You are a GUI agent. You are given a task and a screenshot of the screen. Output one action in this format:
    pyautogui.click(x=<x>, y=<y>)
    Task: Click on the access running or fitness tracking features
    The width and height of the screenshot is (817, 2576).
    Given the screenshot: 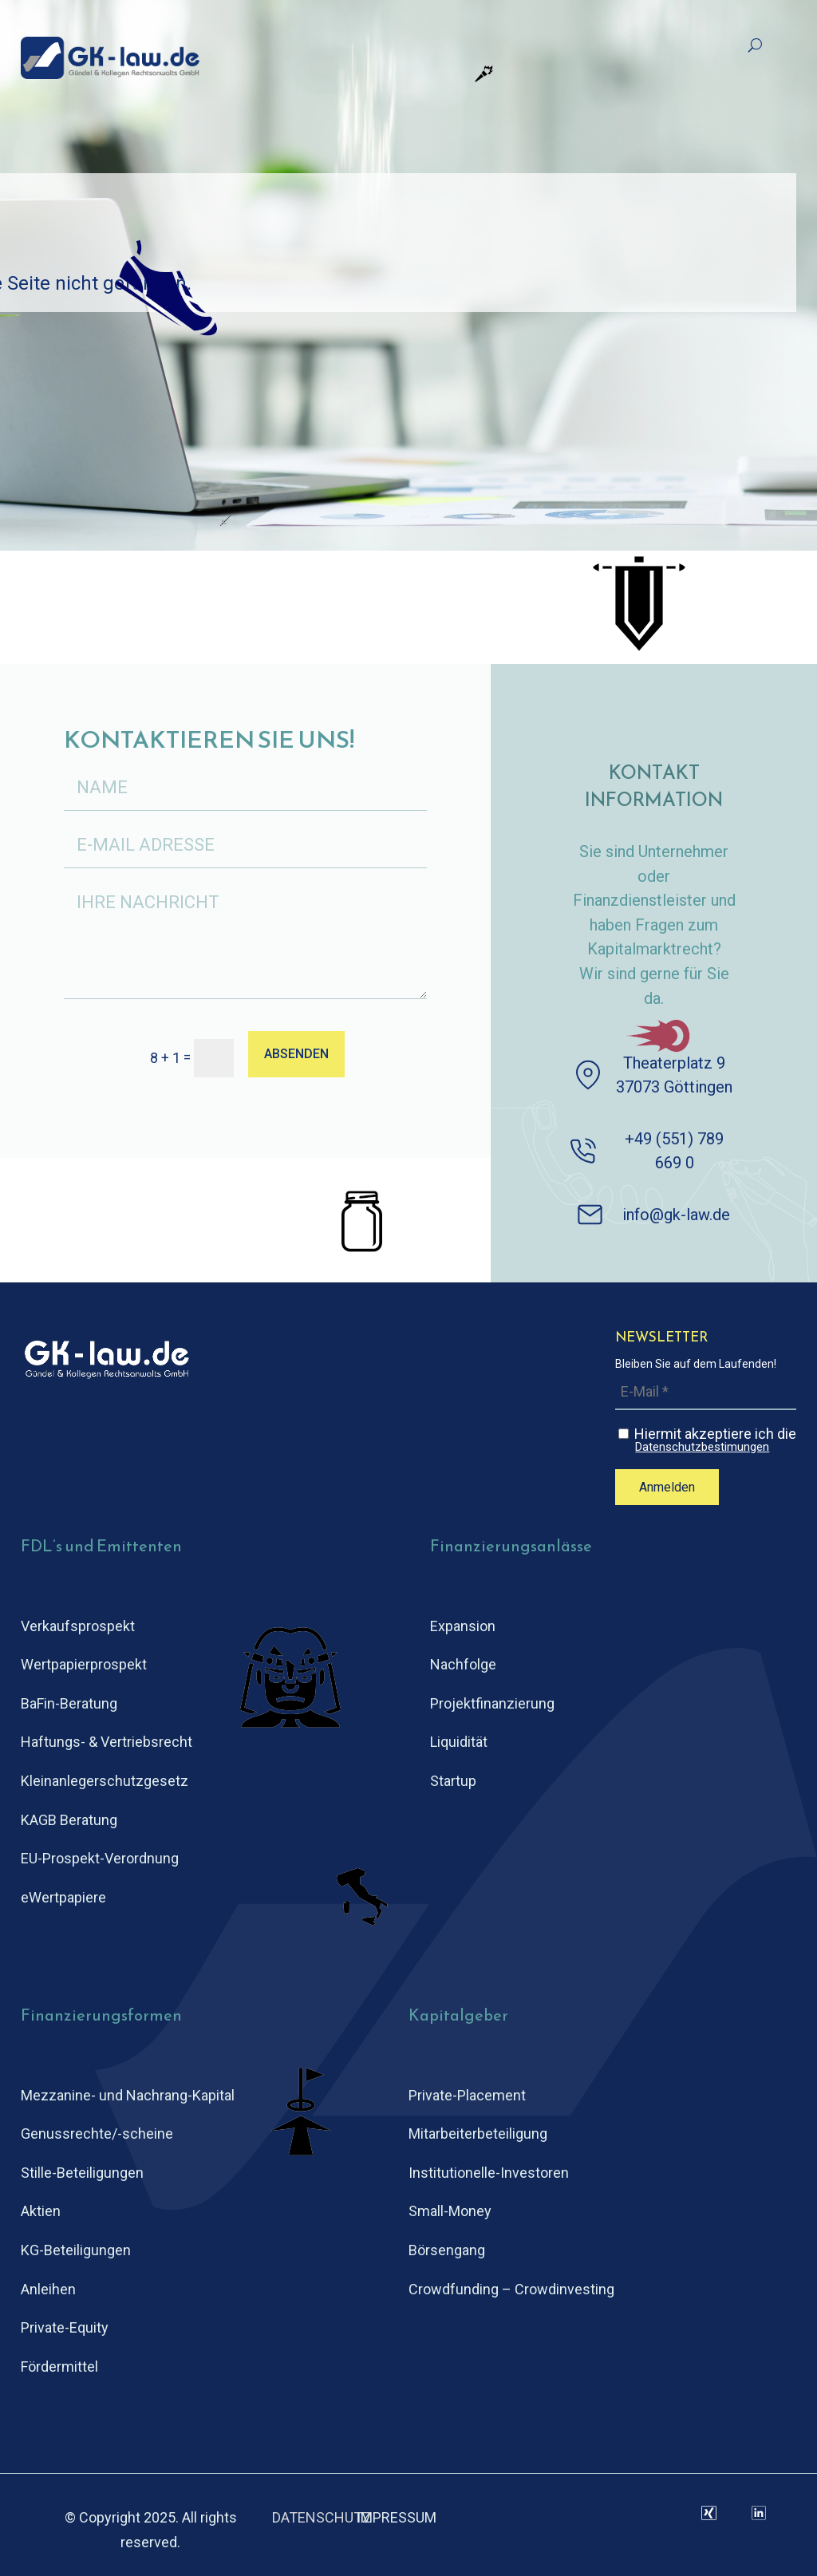 What is the action you would take?
    pyautogui.click(x=166, y=287)
    